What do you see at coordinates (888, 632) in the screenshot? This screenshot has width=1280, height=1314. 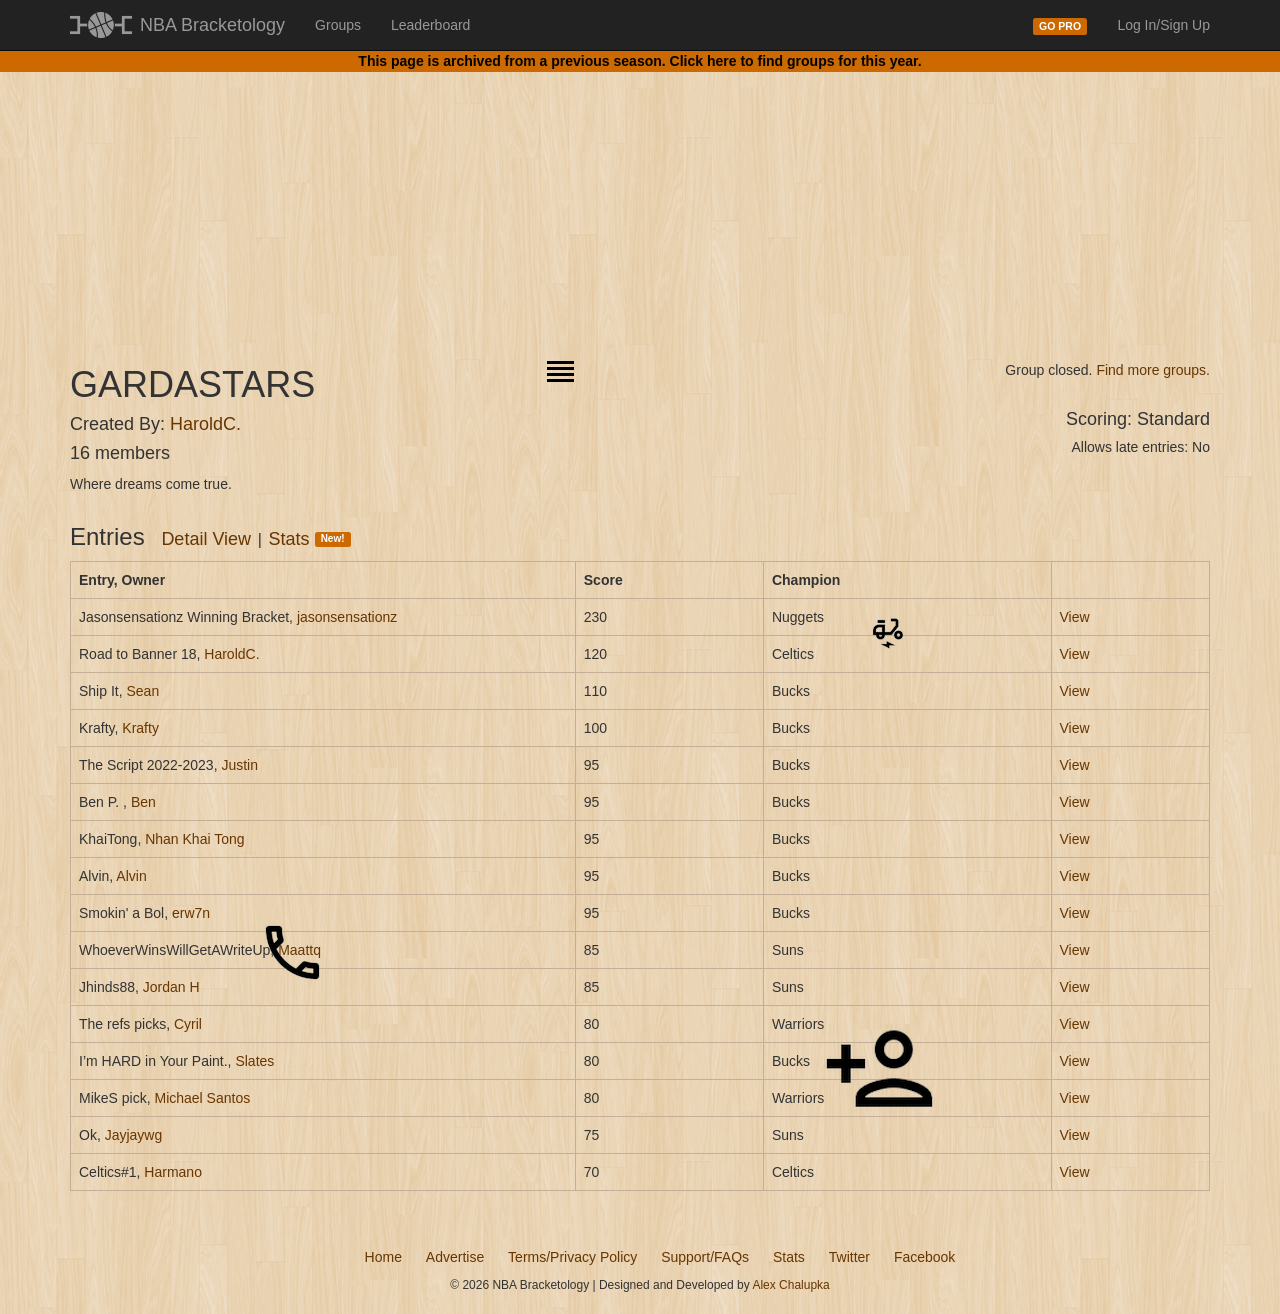 I see `select electric moped as transportation mode` at bounding box center [888, 632].